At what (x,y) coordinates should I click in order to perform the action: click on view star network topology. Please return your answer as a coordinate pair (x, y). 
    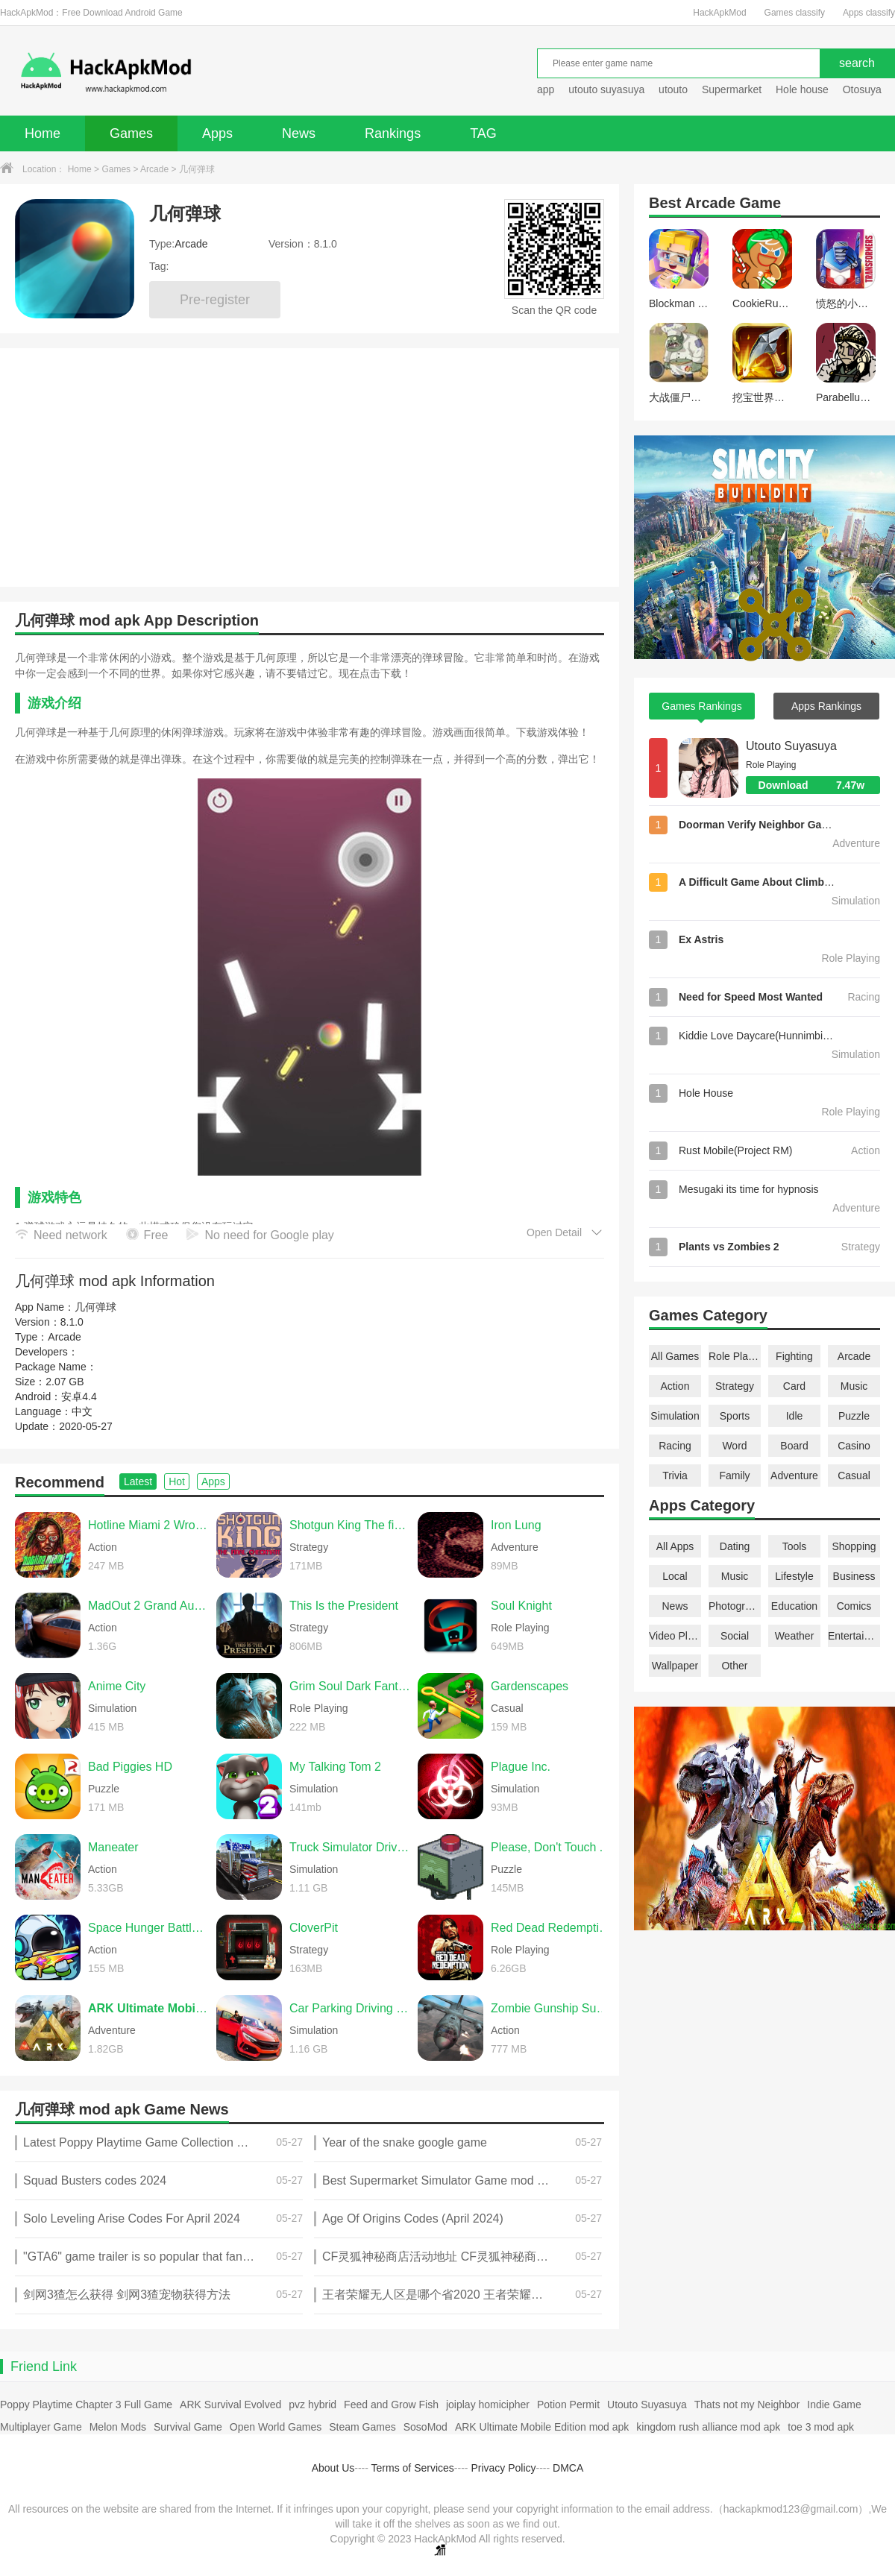
    Looking at the image, I should click on (775, 625).